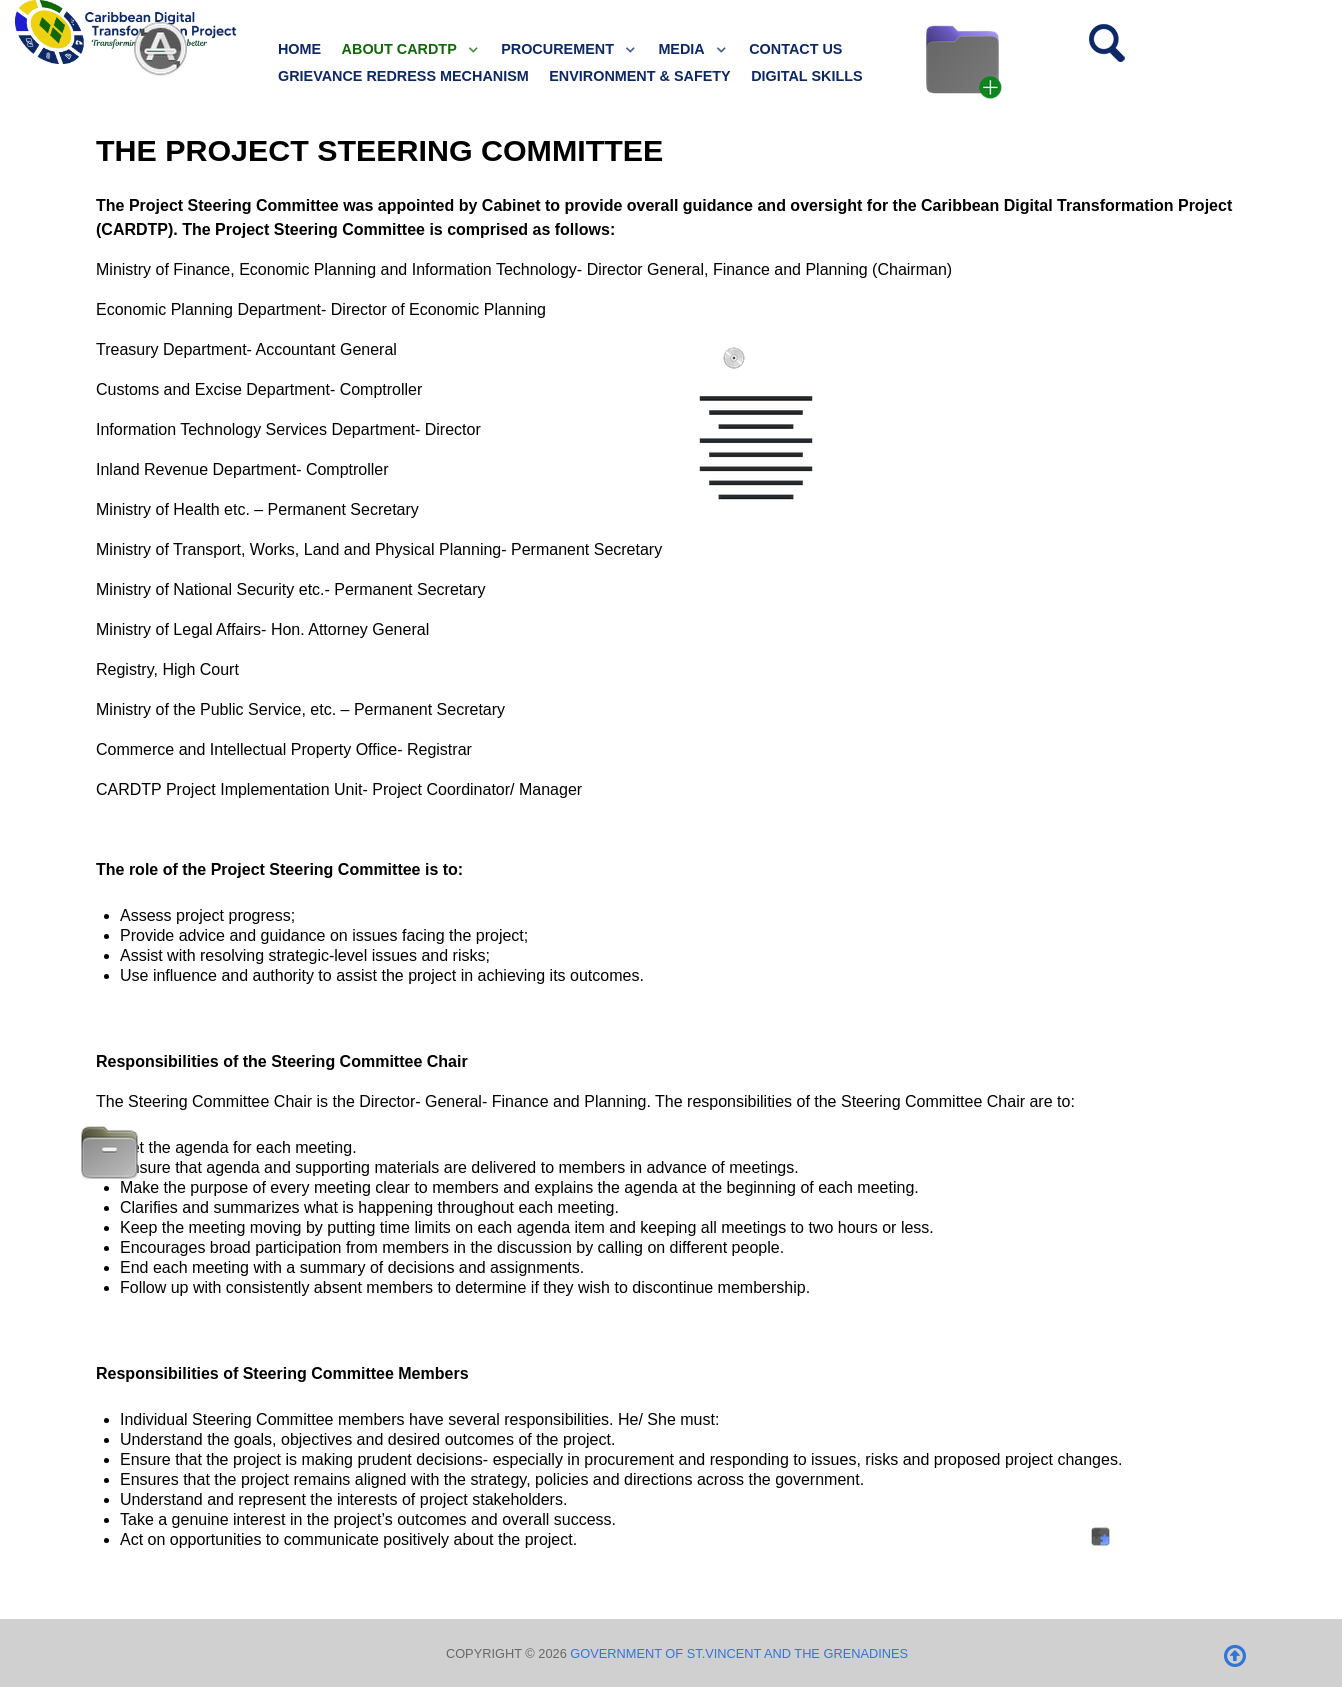  What do you see at coordinates (160, 48) in the screenshot?
I see `open the software update manager` at bounding box center [160, 48].